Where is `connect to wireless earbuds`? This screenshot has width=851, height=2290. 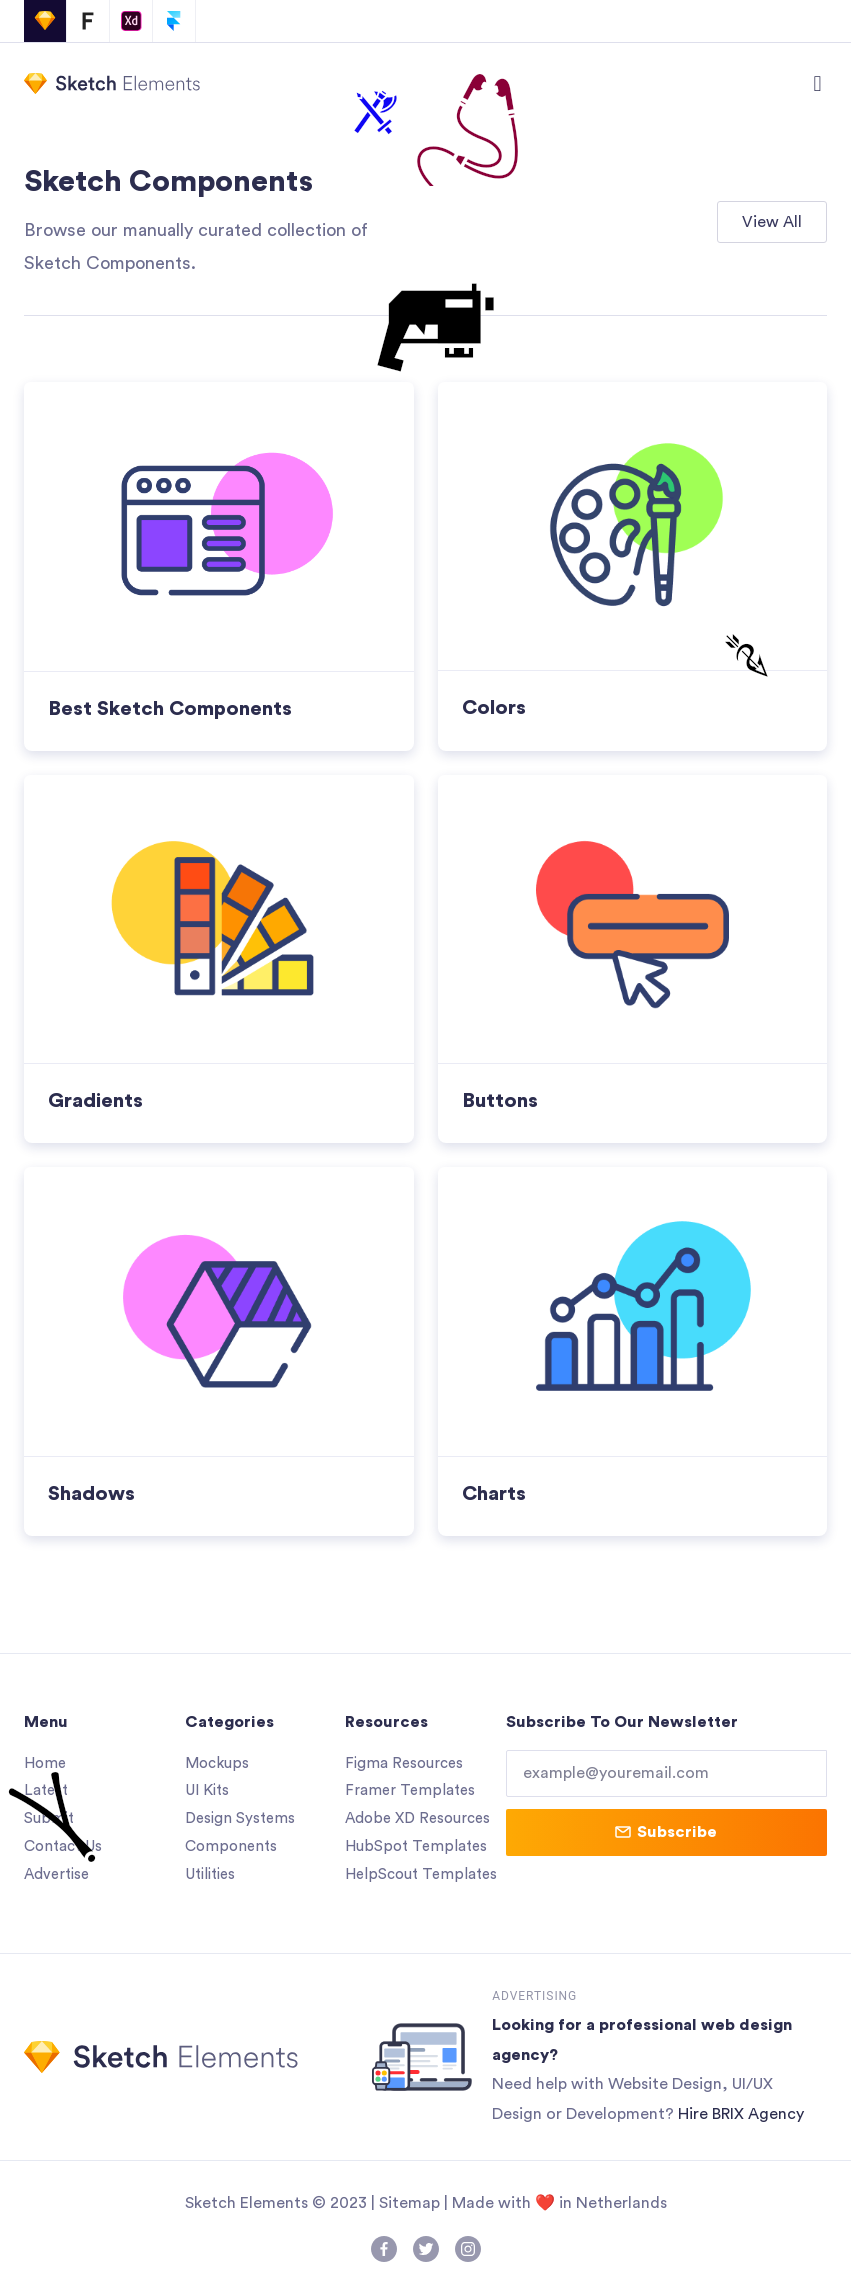 connect to wireless earbuds is located at coordinates (469, 130).